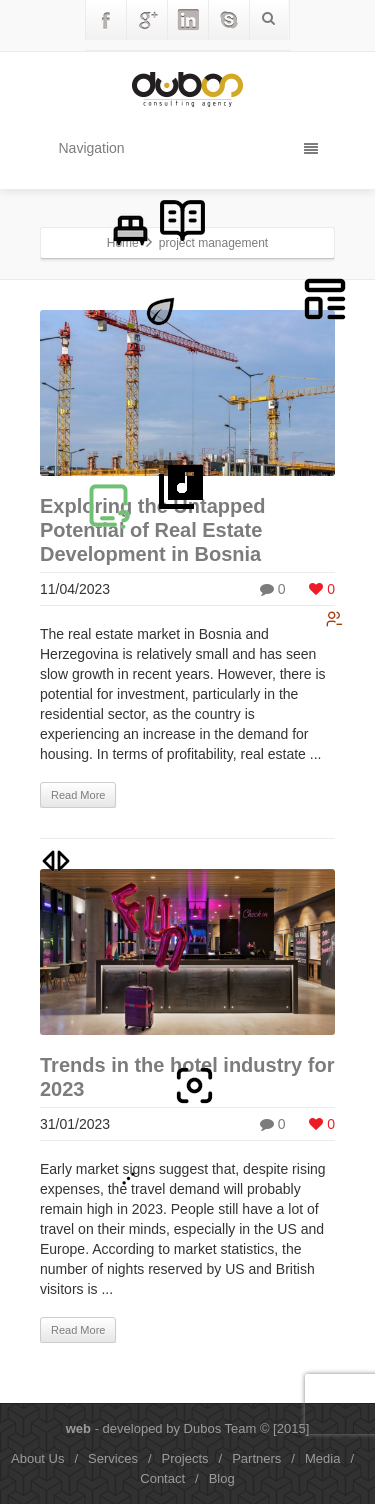  I want to click on access page or document templates, so click(325, 299).